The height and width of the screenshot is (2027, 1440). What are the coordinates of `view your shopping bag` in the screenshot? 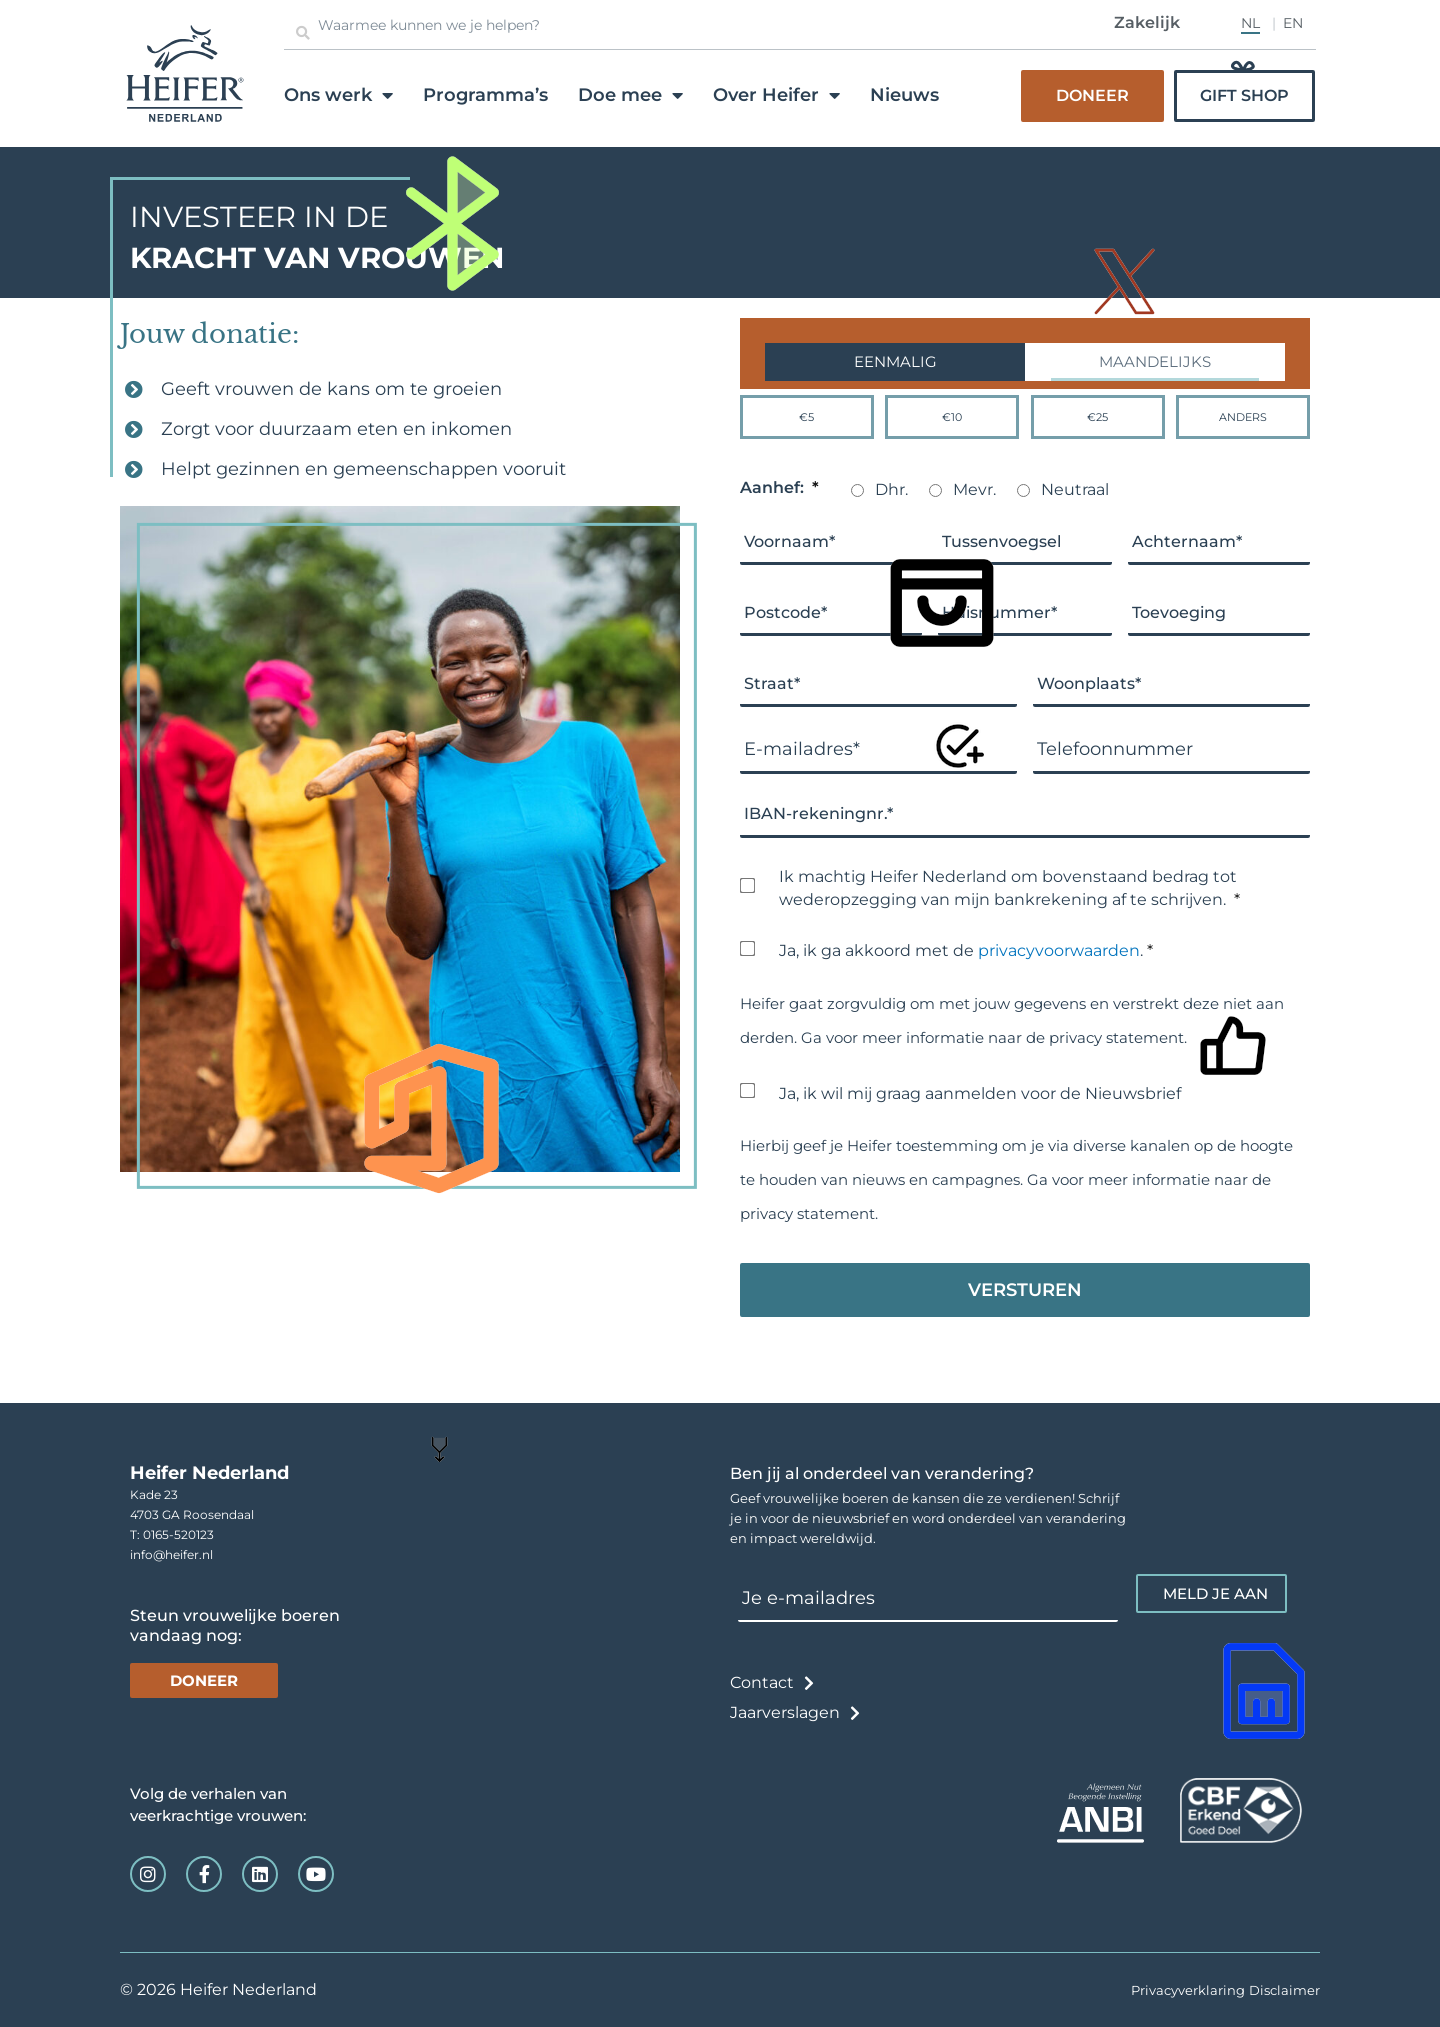 It's located at (942, 603).